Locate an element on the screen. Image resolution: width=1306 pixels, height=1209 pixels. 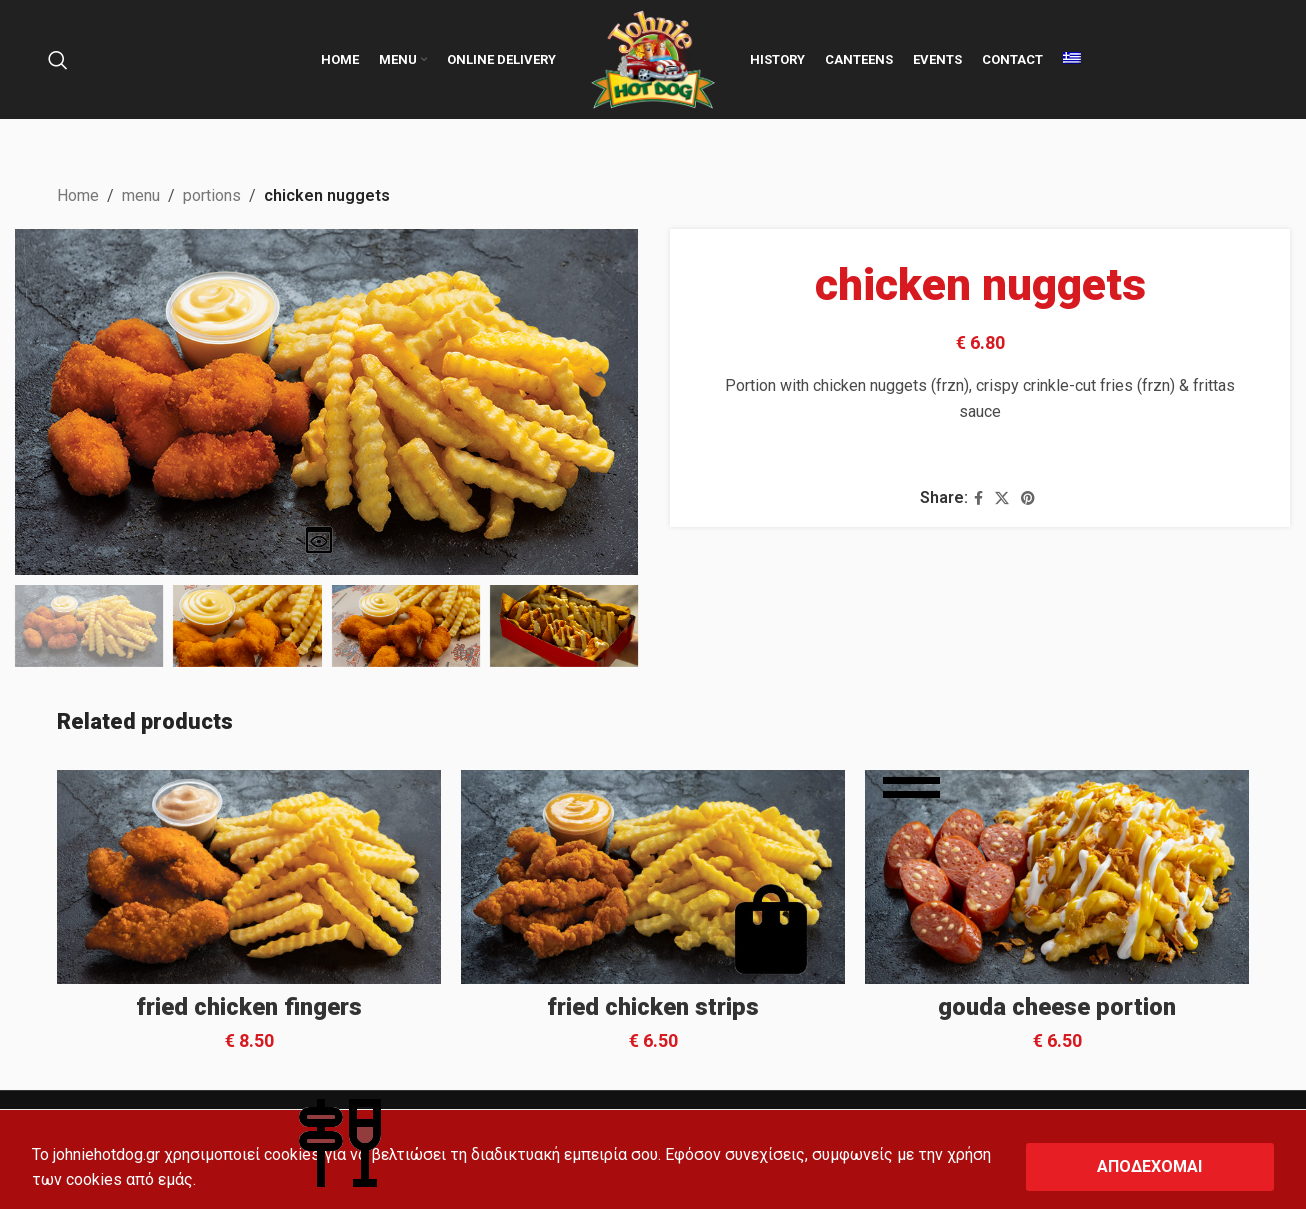
browse tapas or small plates menu is located at coordinates (341, 1143).